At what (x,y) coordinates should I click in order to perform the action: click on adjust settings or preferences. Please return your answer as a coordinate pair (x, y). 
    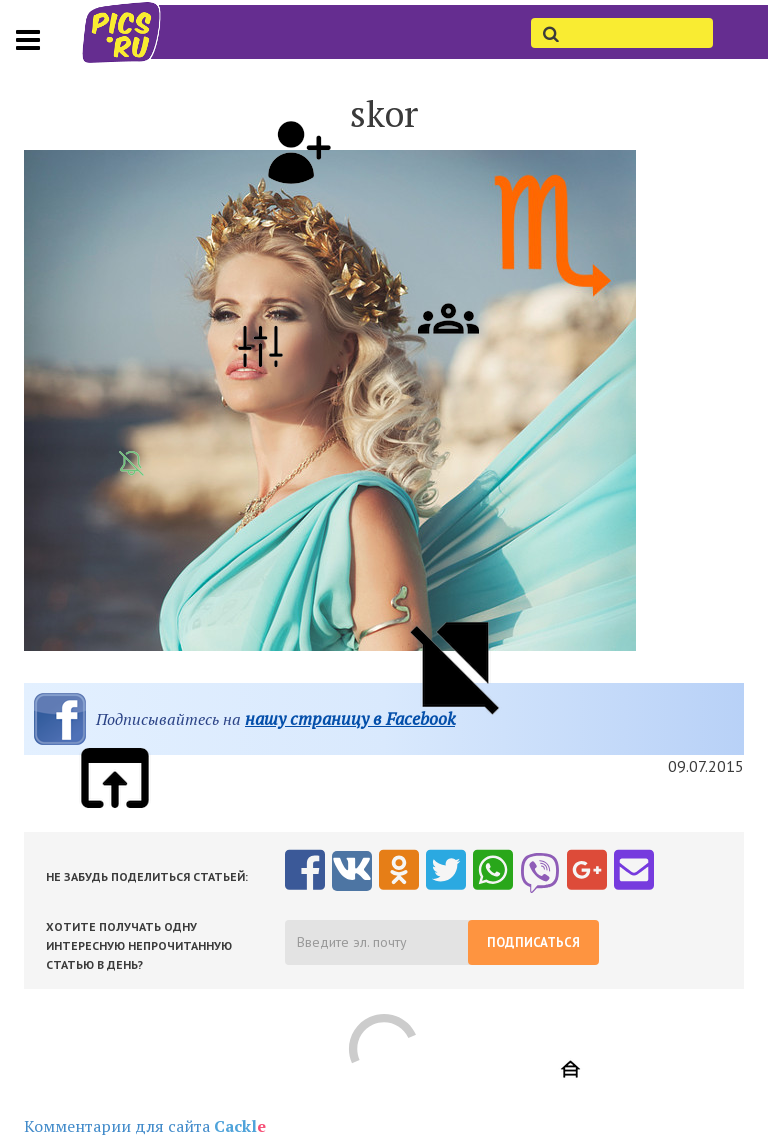
    Looking at the image, I should click on (260, 346).